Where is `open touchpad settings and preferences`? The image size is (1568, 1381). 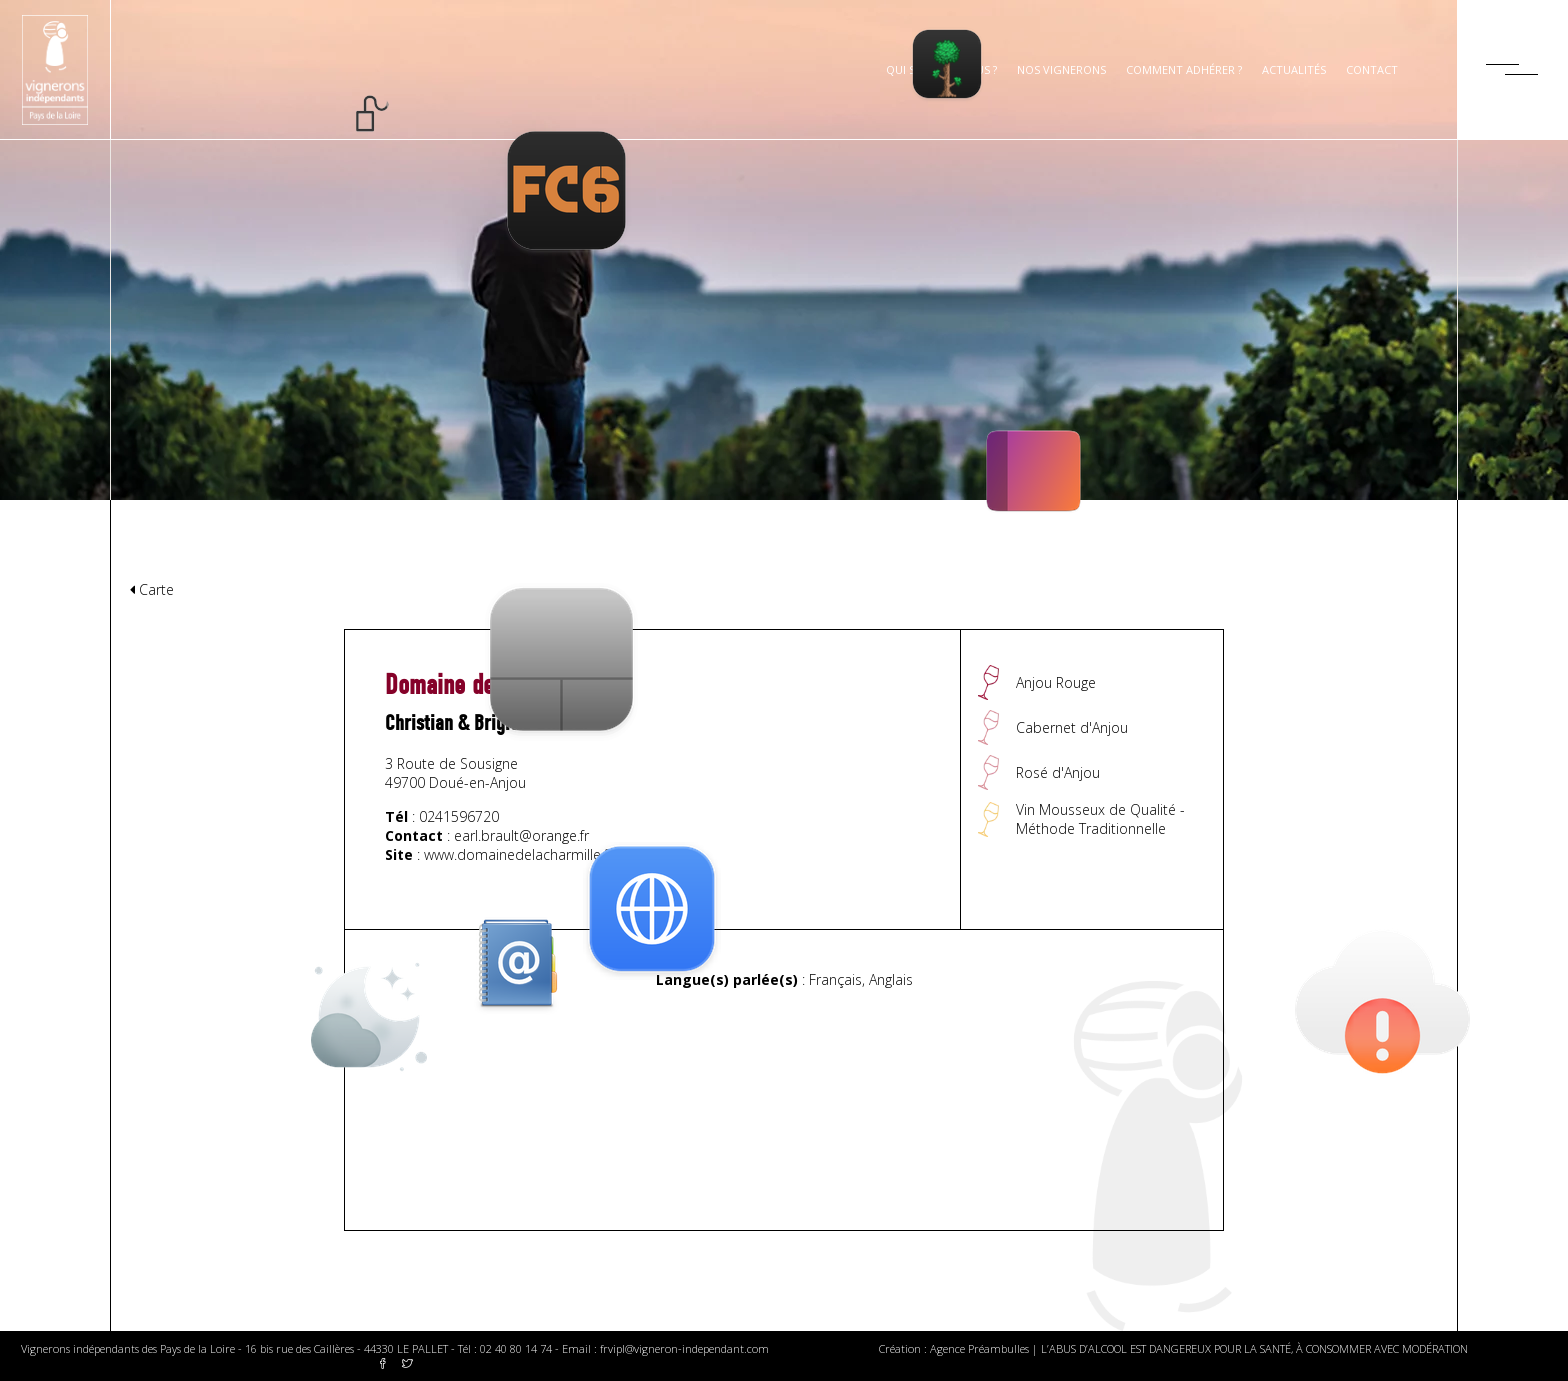
open touchpad settings and preferences is located at coordinates (561, 659).